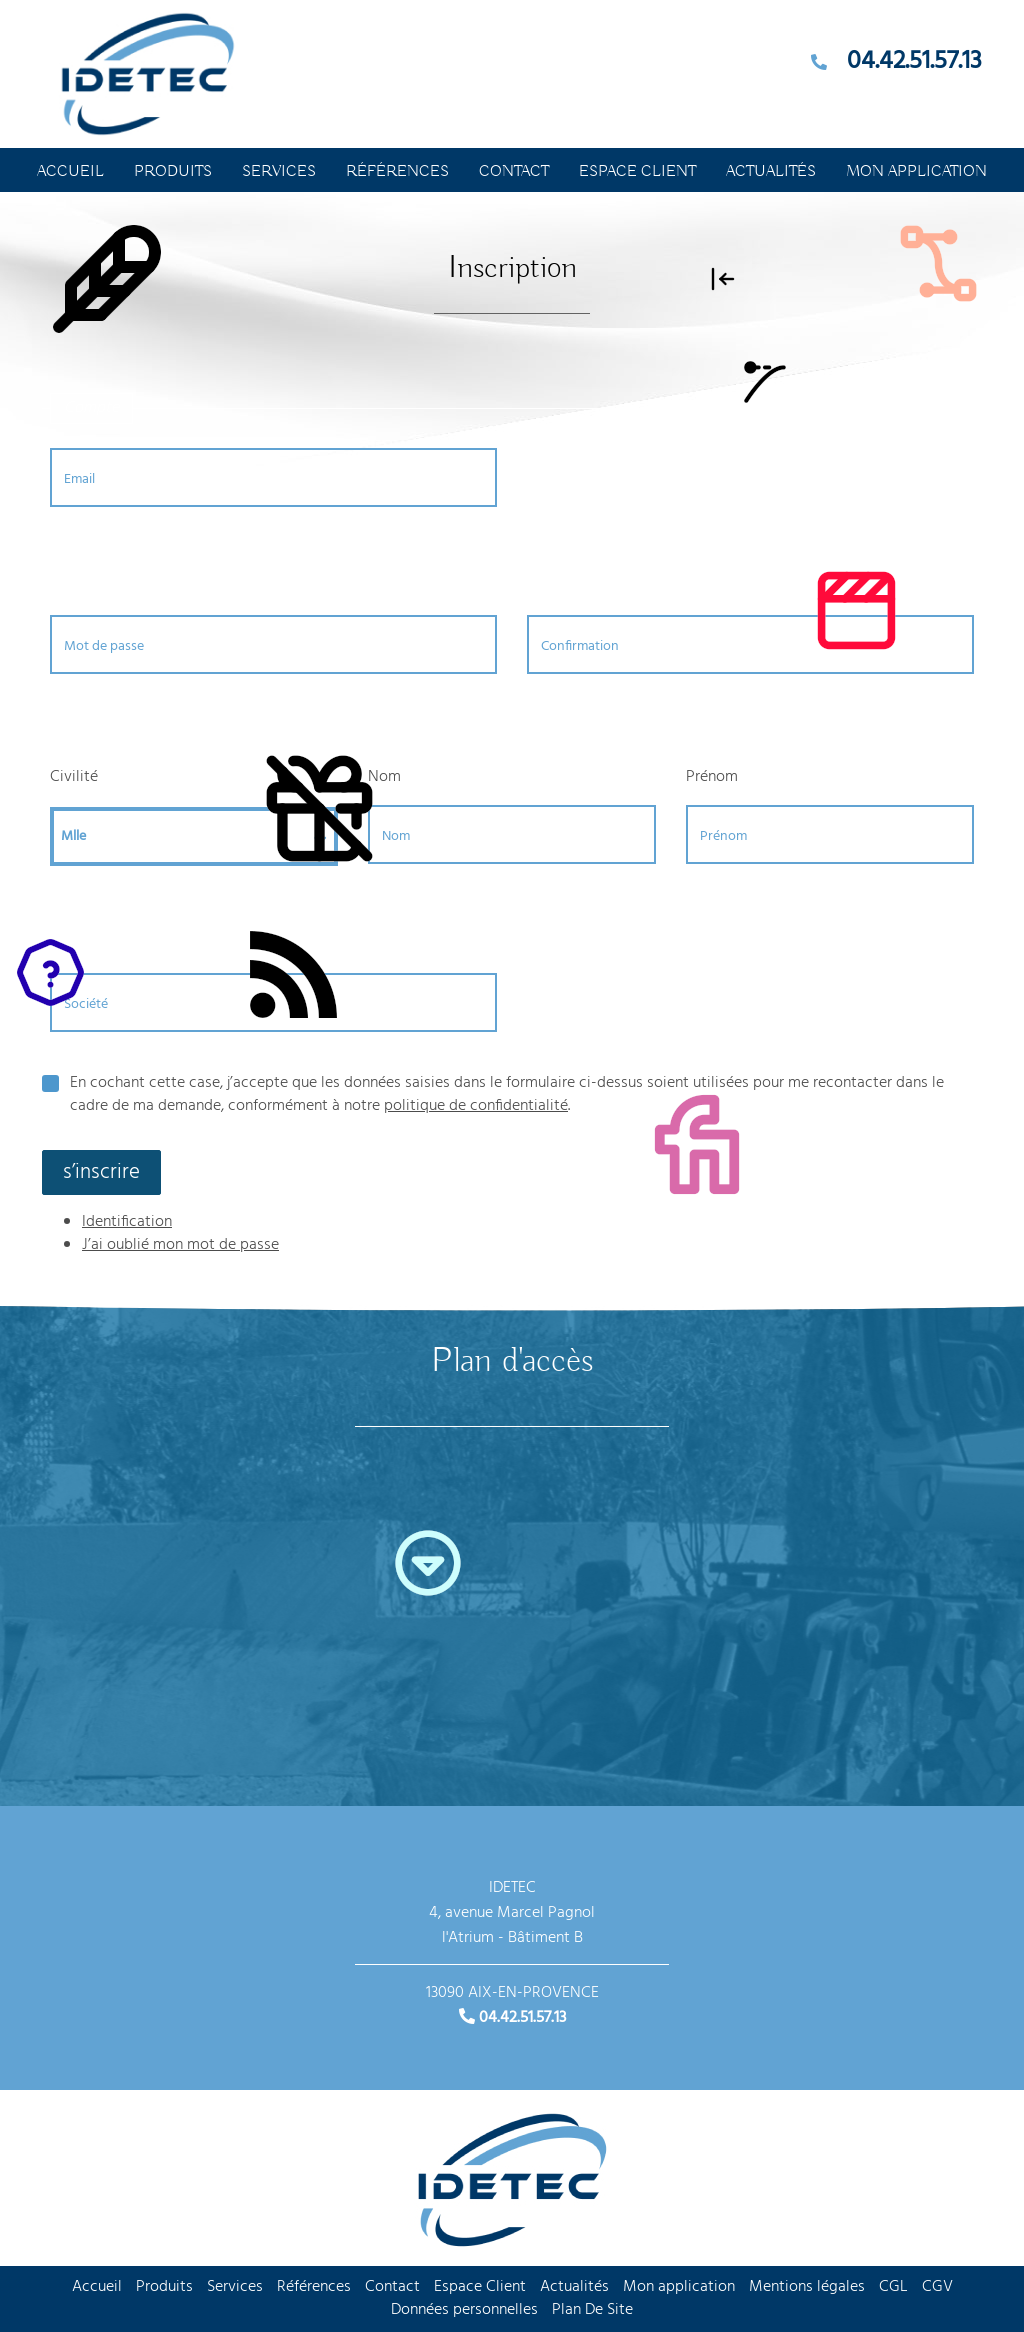 This screenshot has width=1024, height=2332. I want to click on expand dropdown menu, so click(428, 1563).